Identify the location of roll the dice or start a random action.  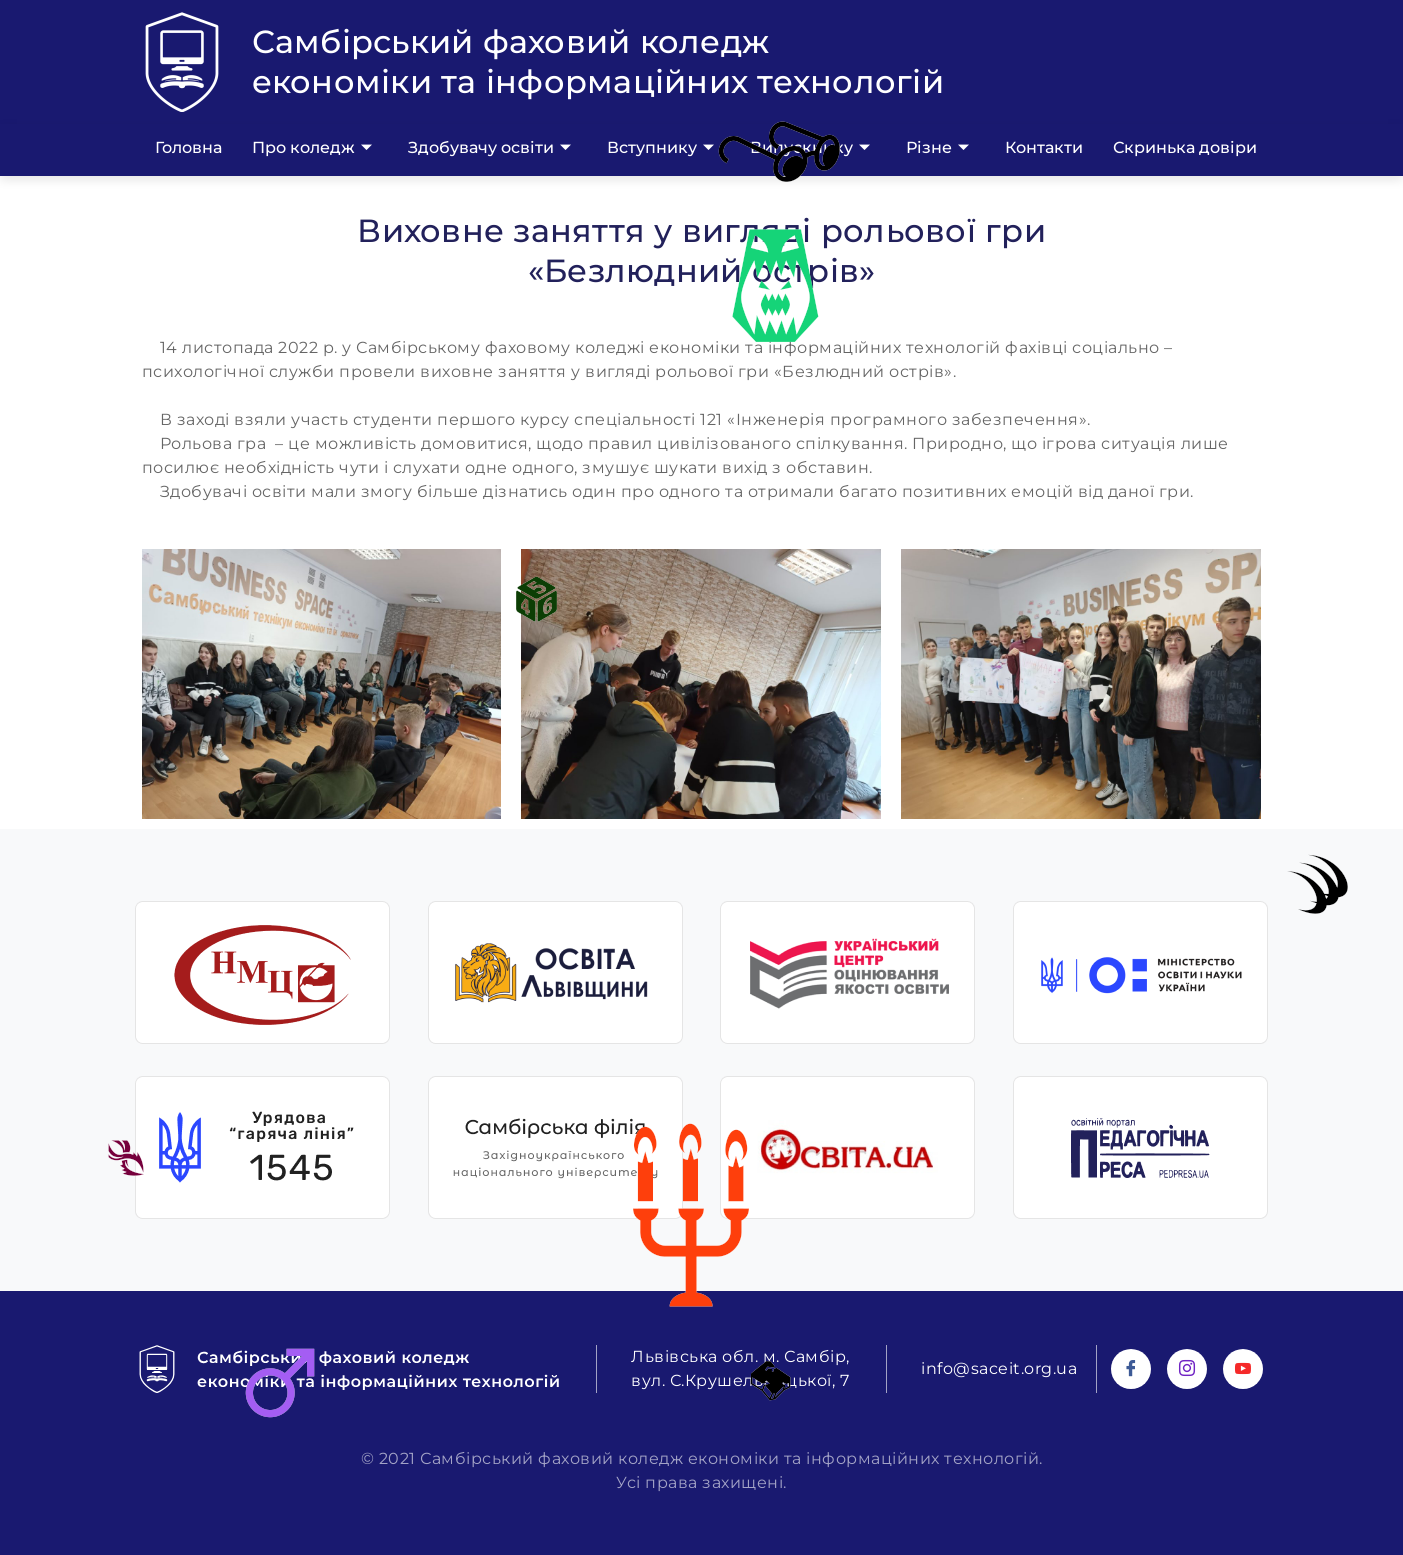
(536, 599).